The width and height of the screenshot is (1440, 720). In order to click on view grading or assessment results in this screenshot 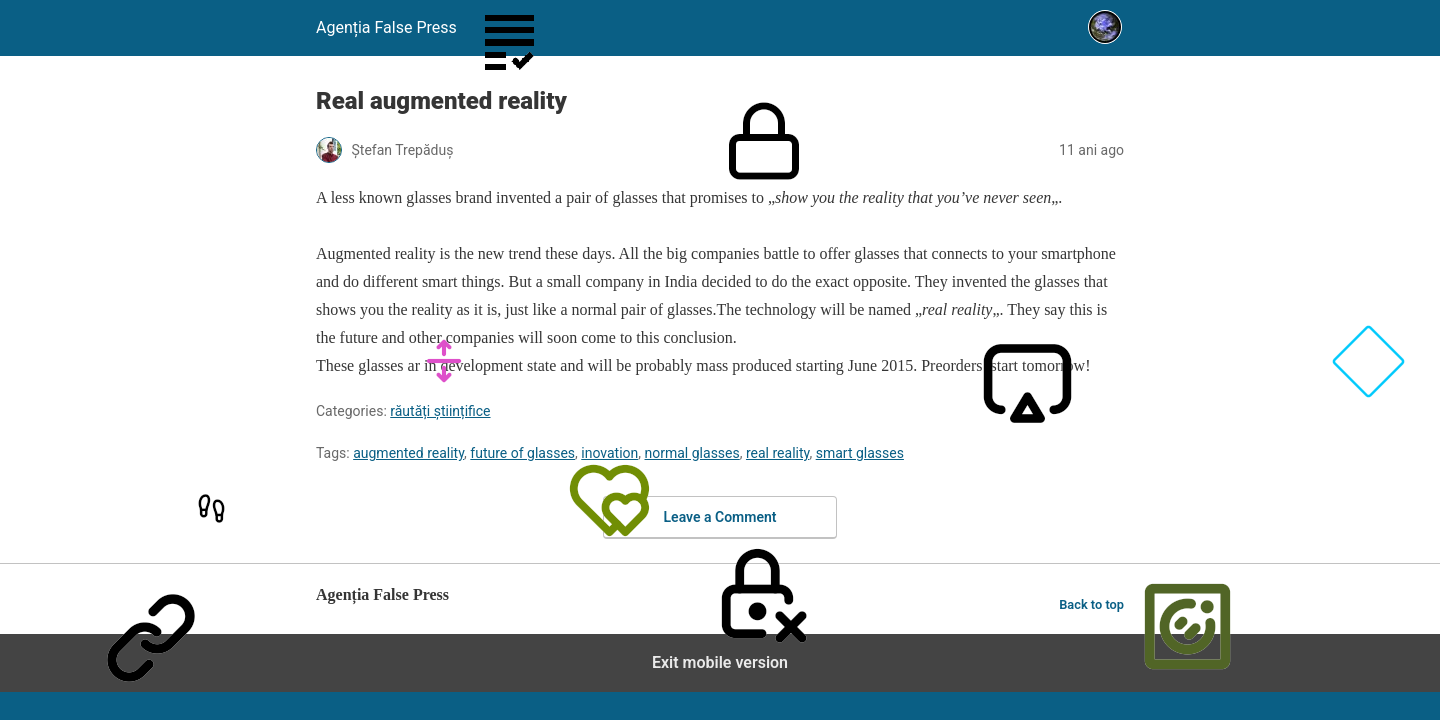, I will do `click(509, 42)`.